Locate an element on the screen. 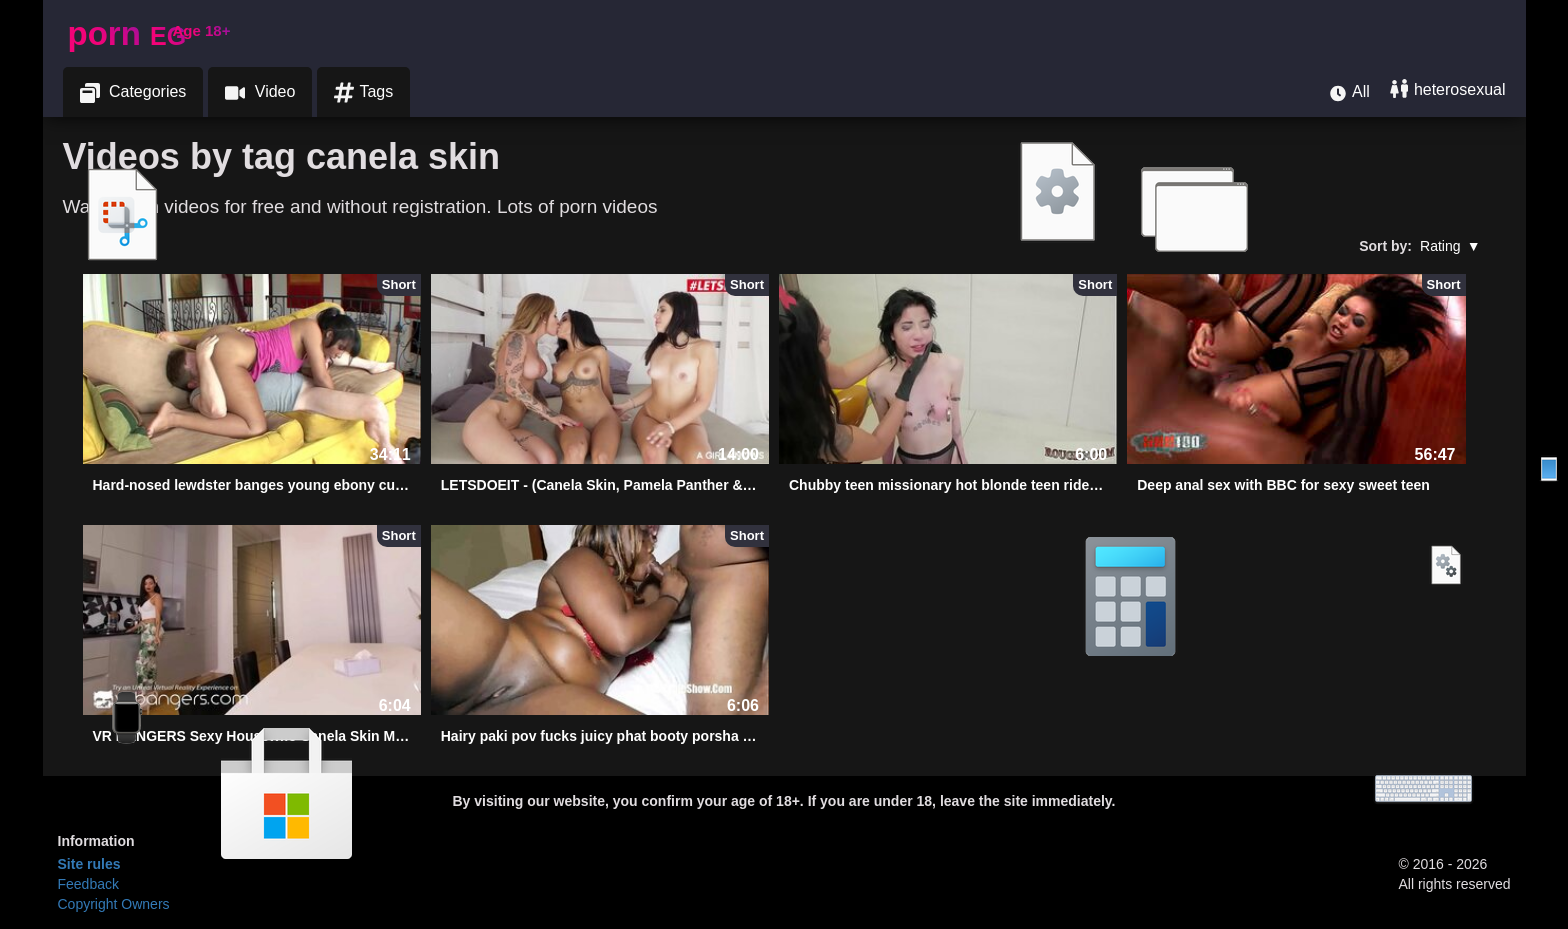 This screenshot has width=1568, height=929. open the Microsoft Store app is located at coordinates (286, 793).